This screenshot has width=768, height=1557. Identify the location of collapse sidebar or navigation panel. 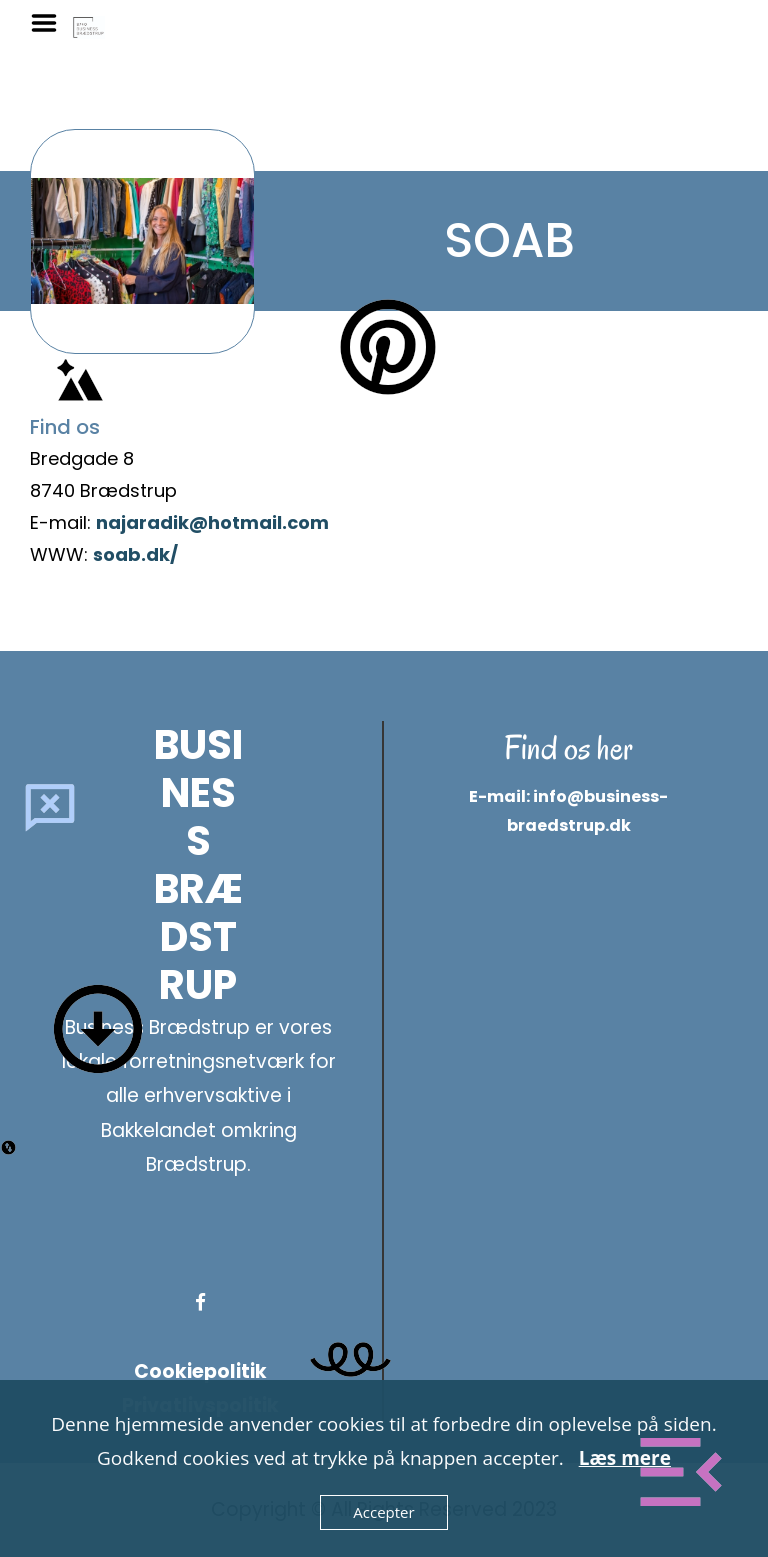
(679, 1472).